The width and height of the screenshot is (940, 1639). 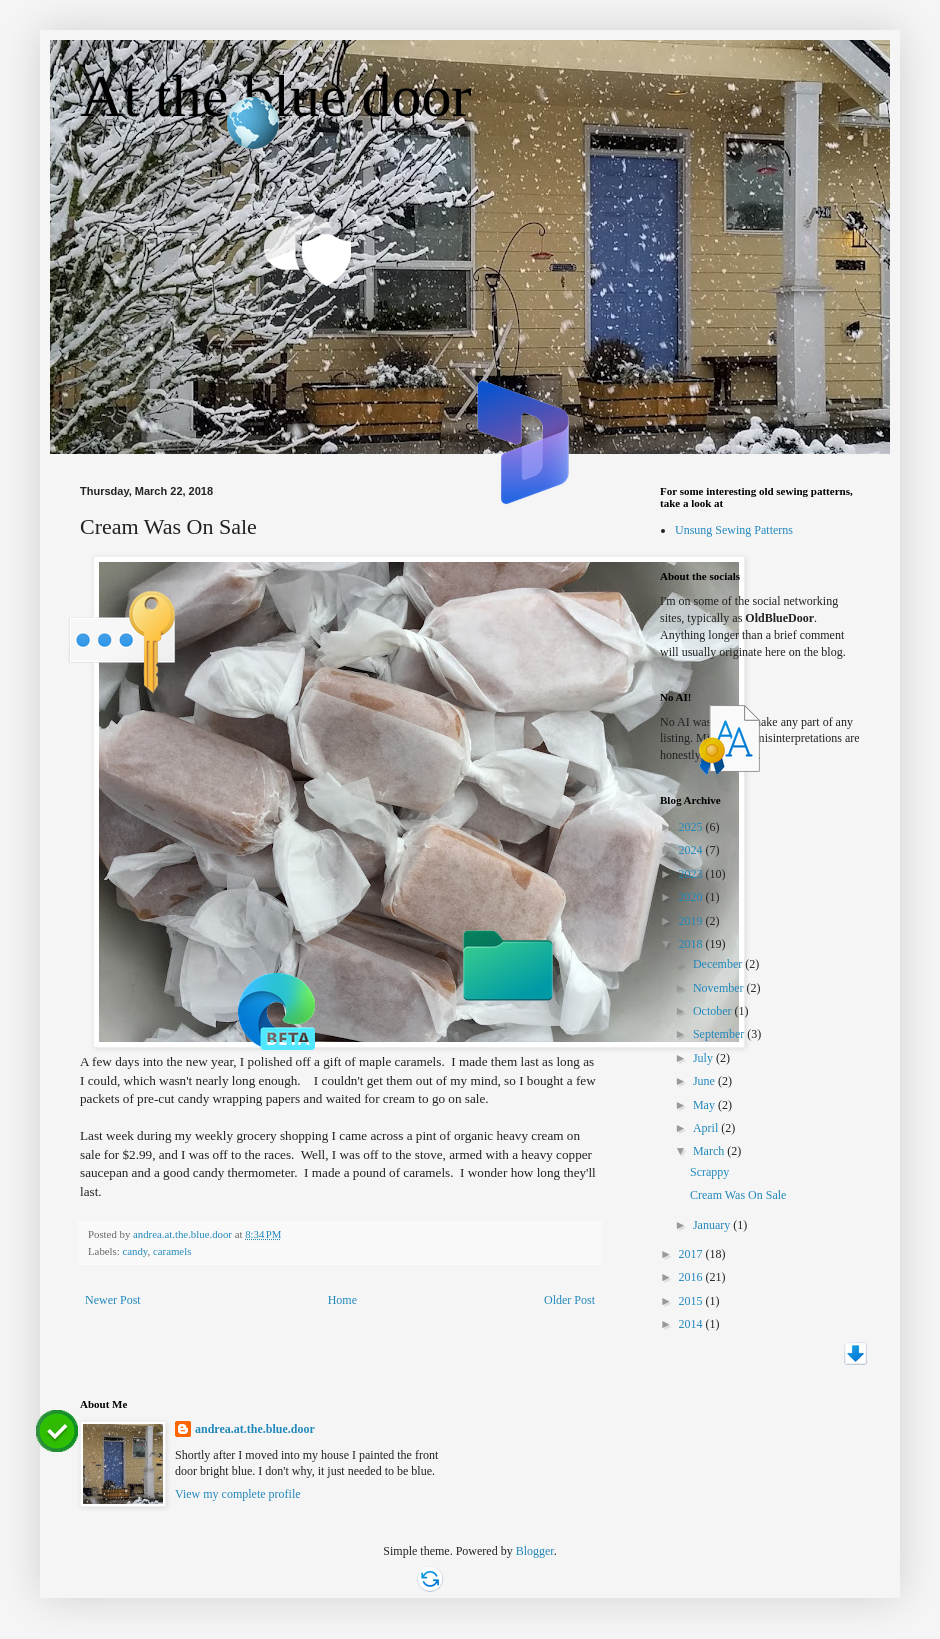 What do you see at coordinates (307, 242) in the screenshot?
I see `file is syncing to OneDrive cloud storage` at bounding box center [307, 242].